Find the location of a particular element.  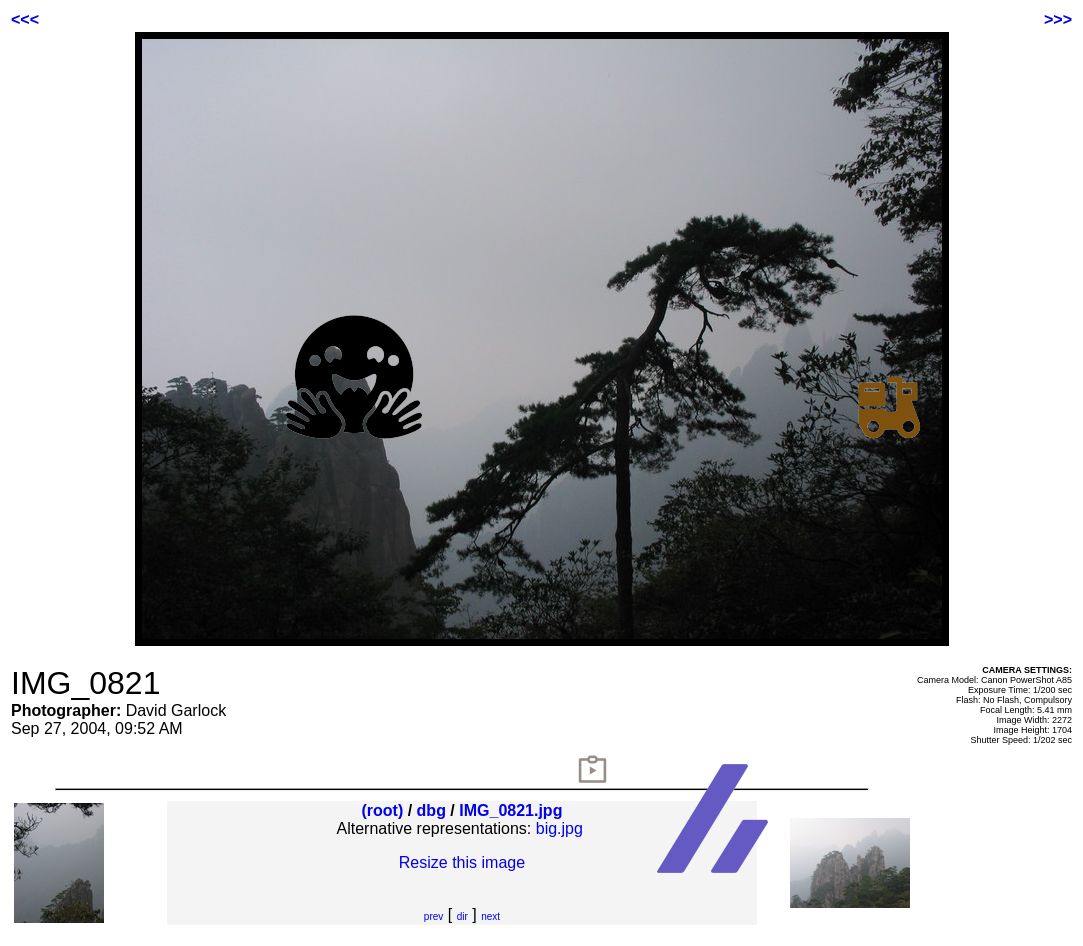

visit hugging face platform is located at coordinates (354, 377).